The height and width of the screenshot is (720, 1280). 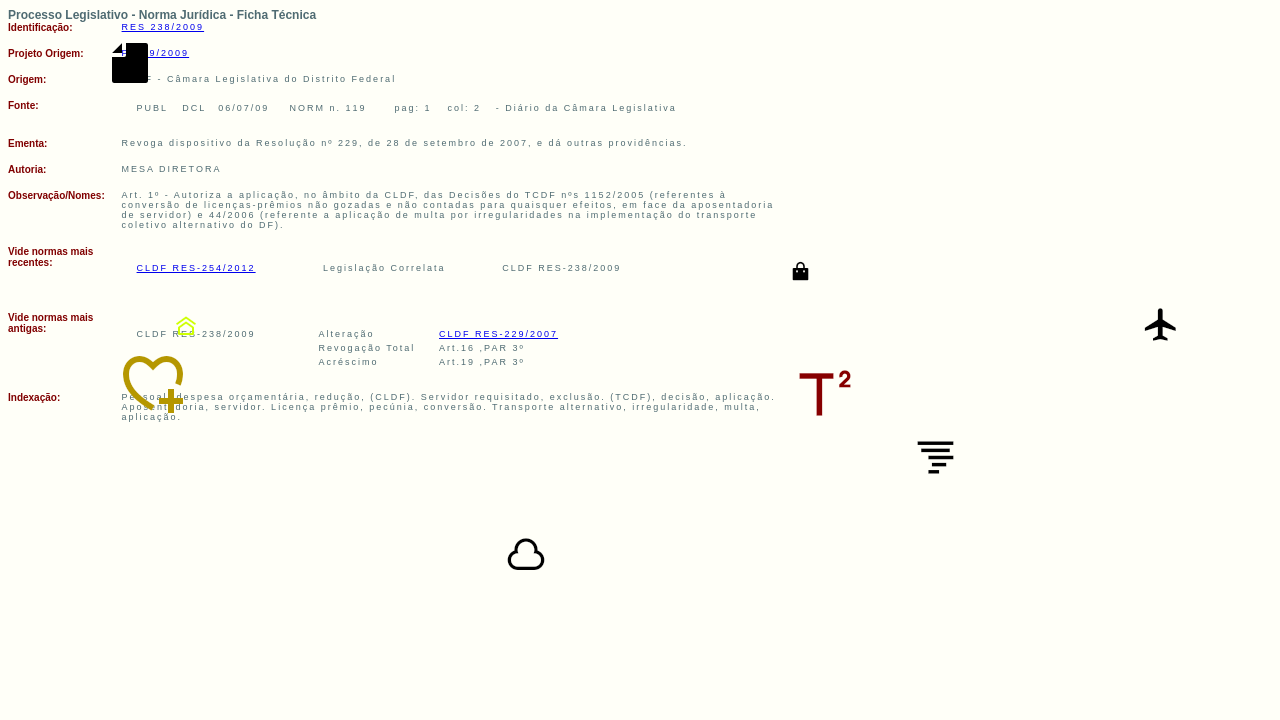 What do you see at coordinates (153, 383) in the screenshot?
I see `add to favorites` at bounding box center [153, 383].